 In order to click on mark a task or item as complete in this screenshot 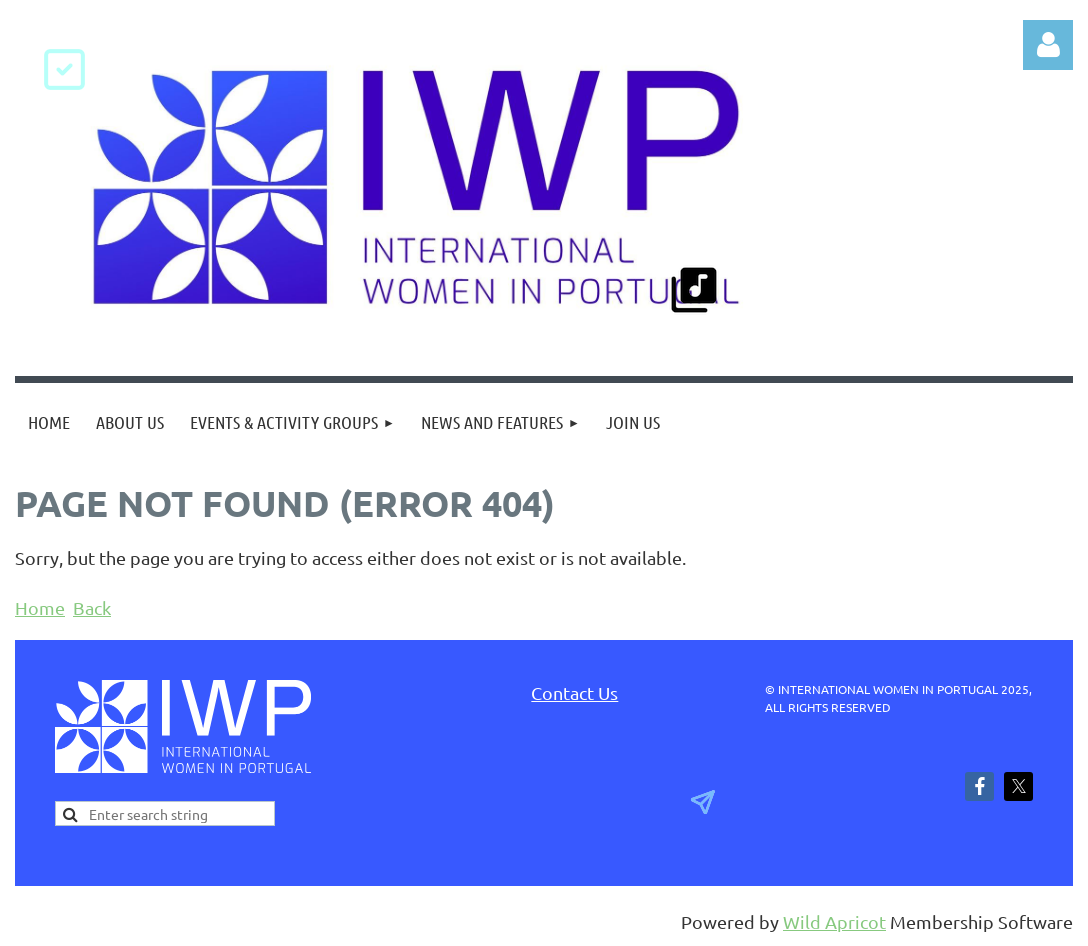, I will do `click(64, 69)`.